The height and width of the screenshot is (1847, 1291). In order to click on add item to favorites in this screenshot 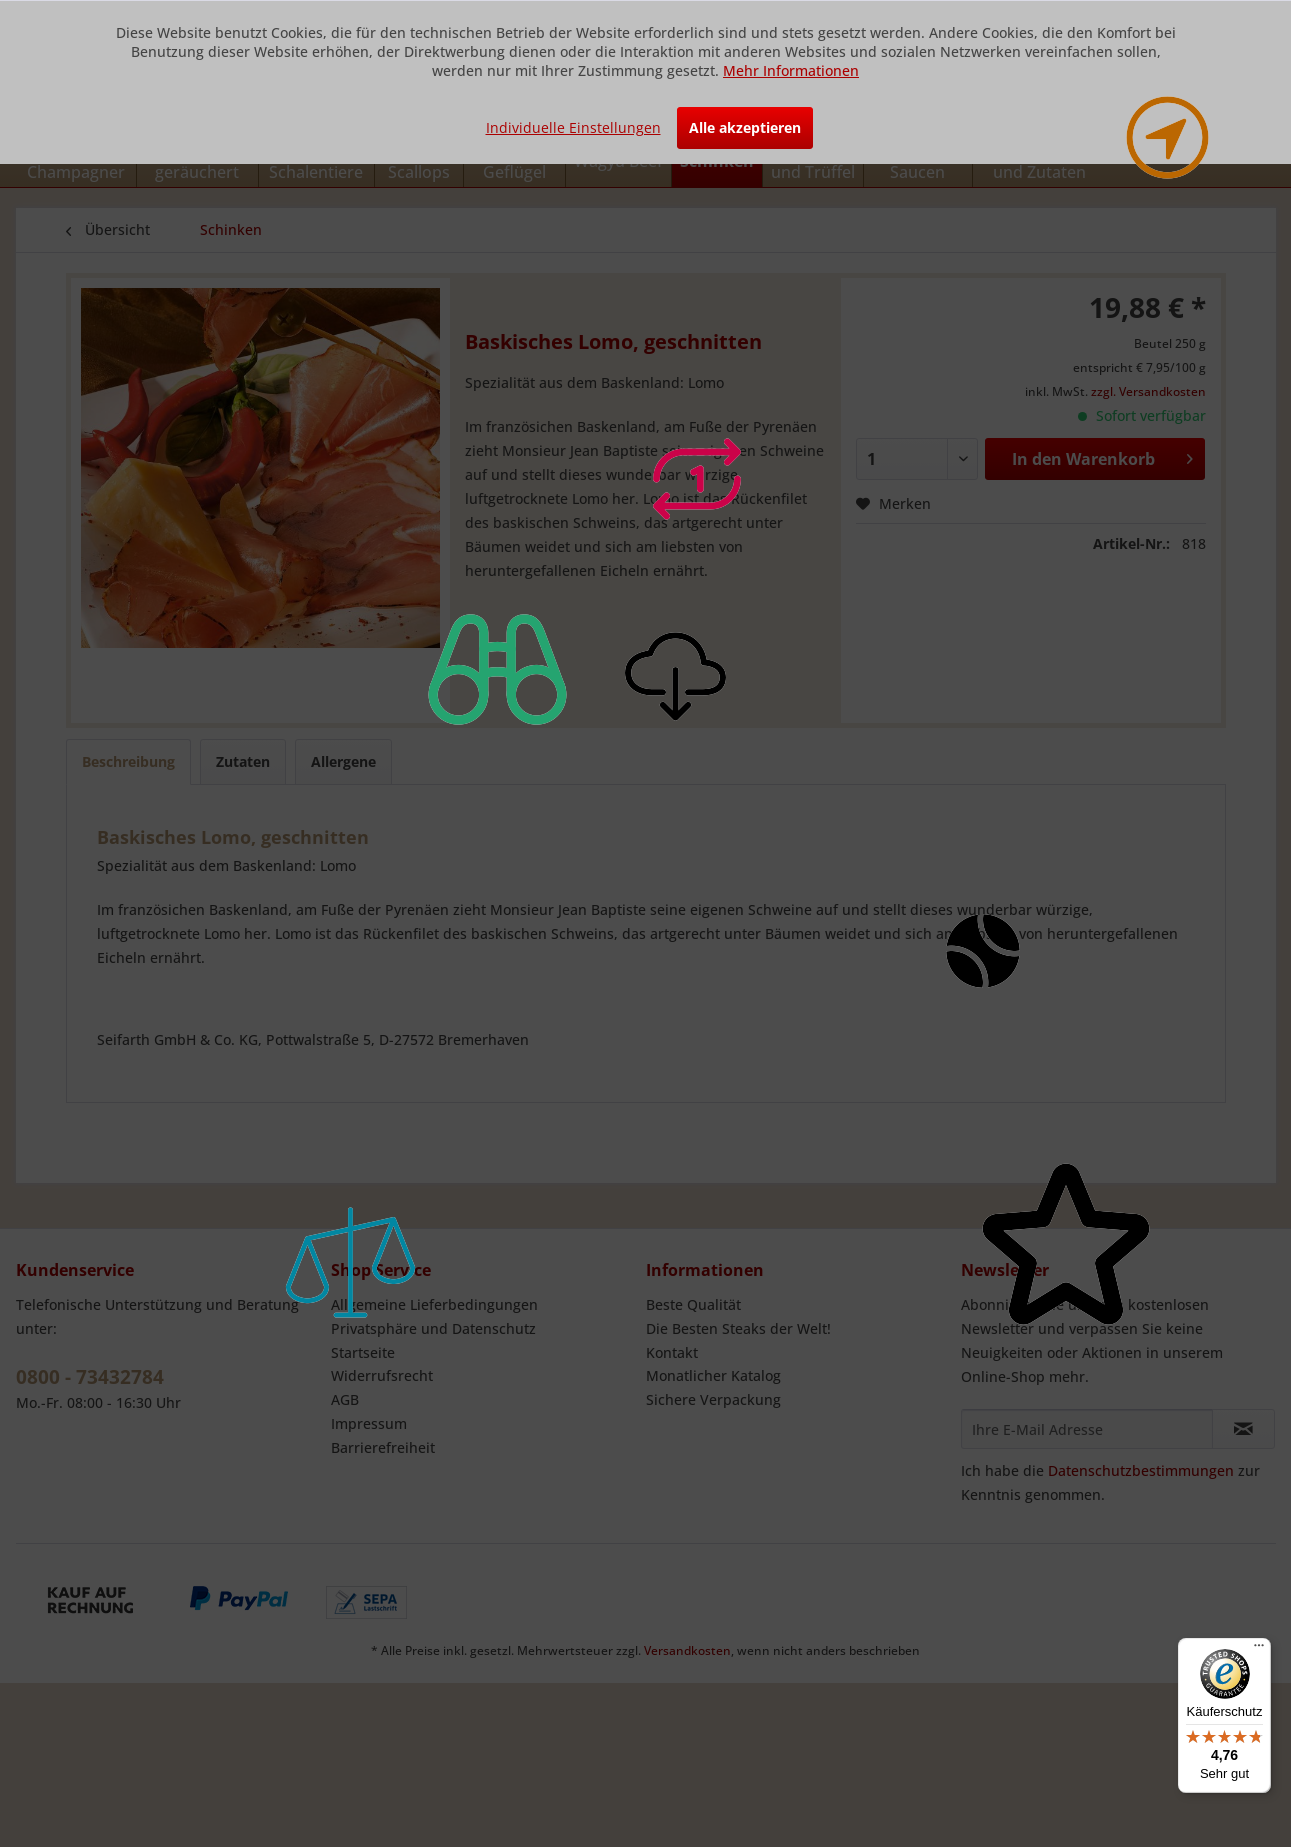, I will do `click(1066, 1247)`.